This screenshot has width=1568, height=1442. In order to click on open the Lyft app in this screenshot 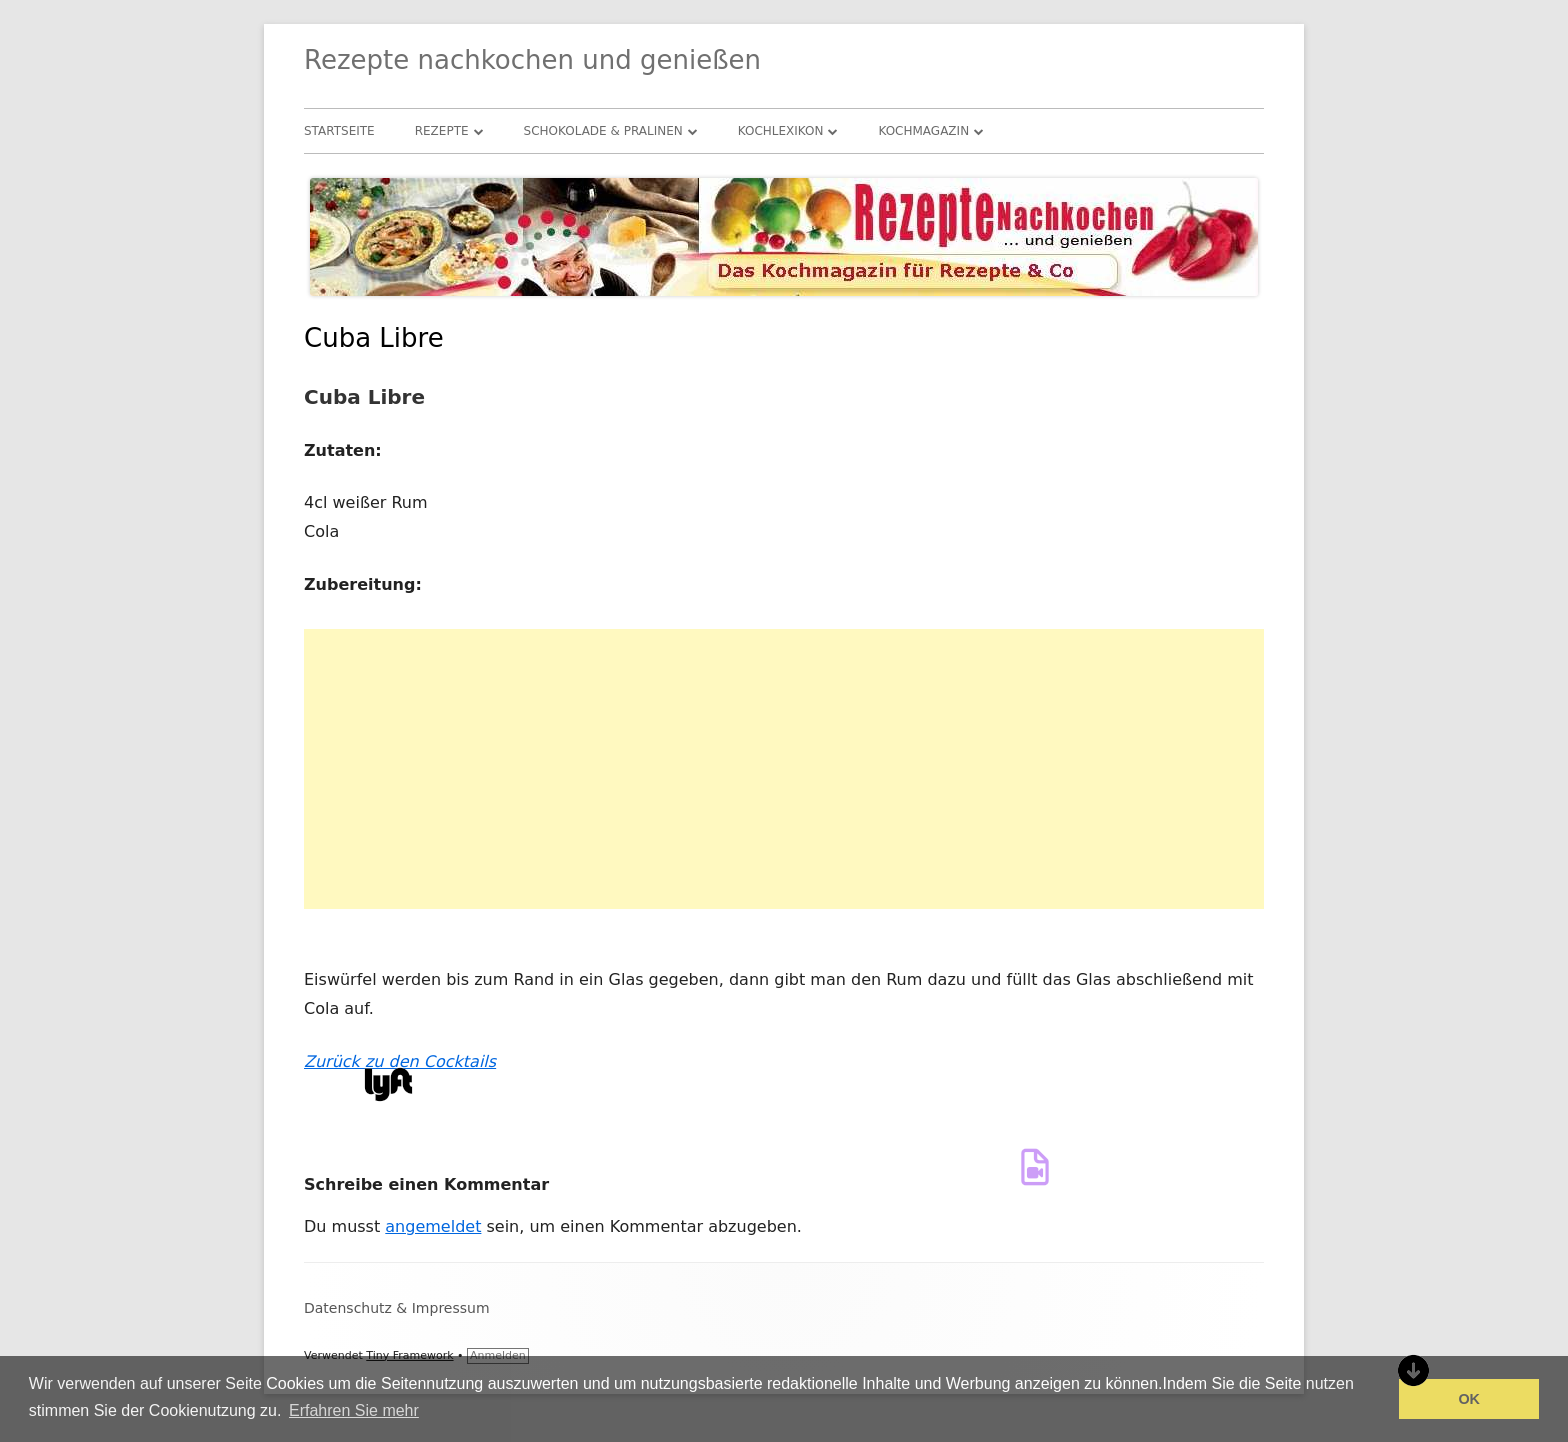, I will do `click(388, 1084)`.